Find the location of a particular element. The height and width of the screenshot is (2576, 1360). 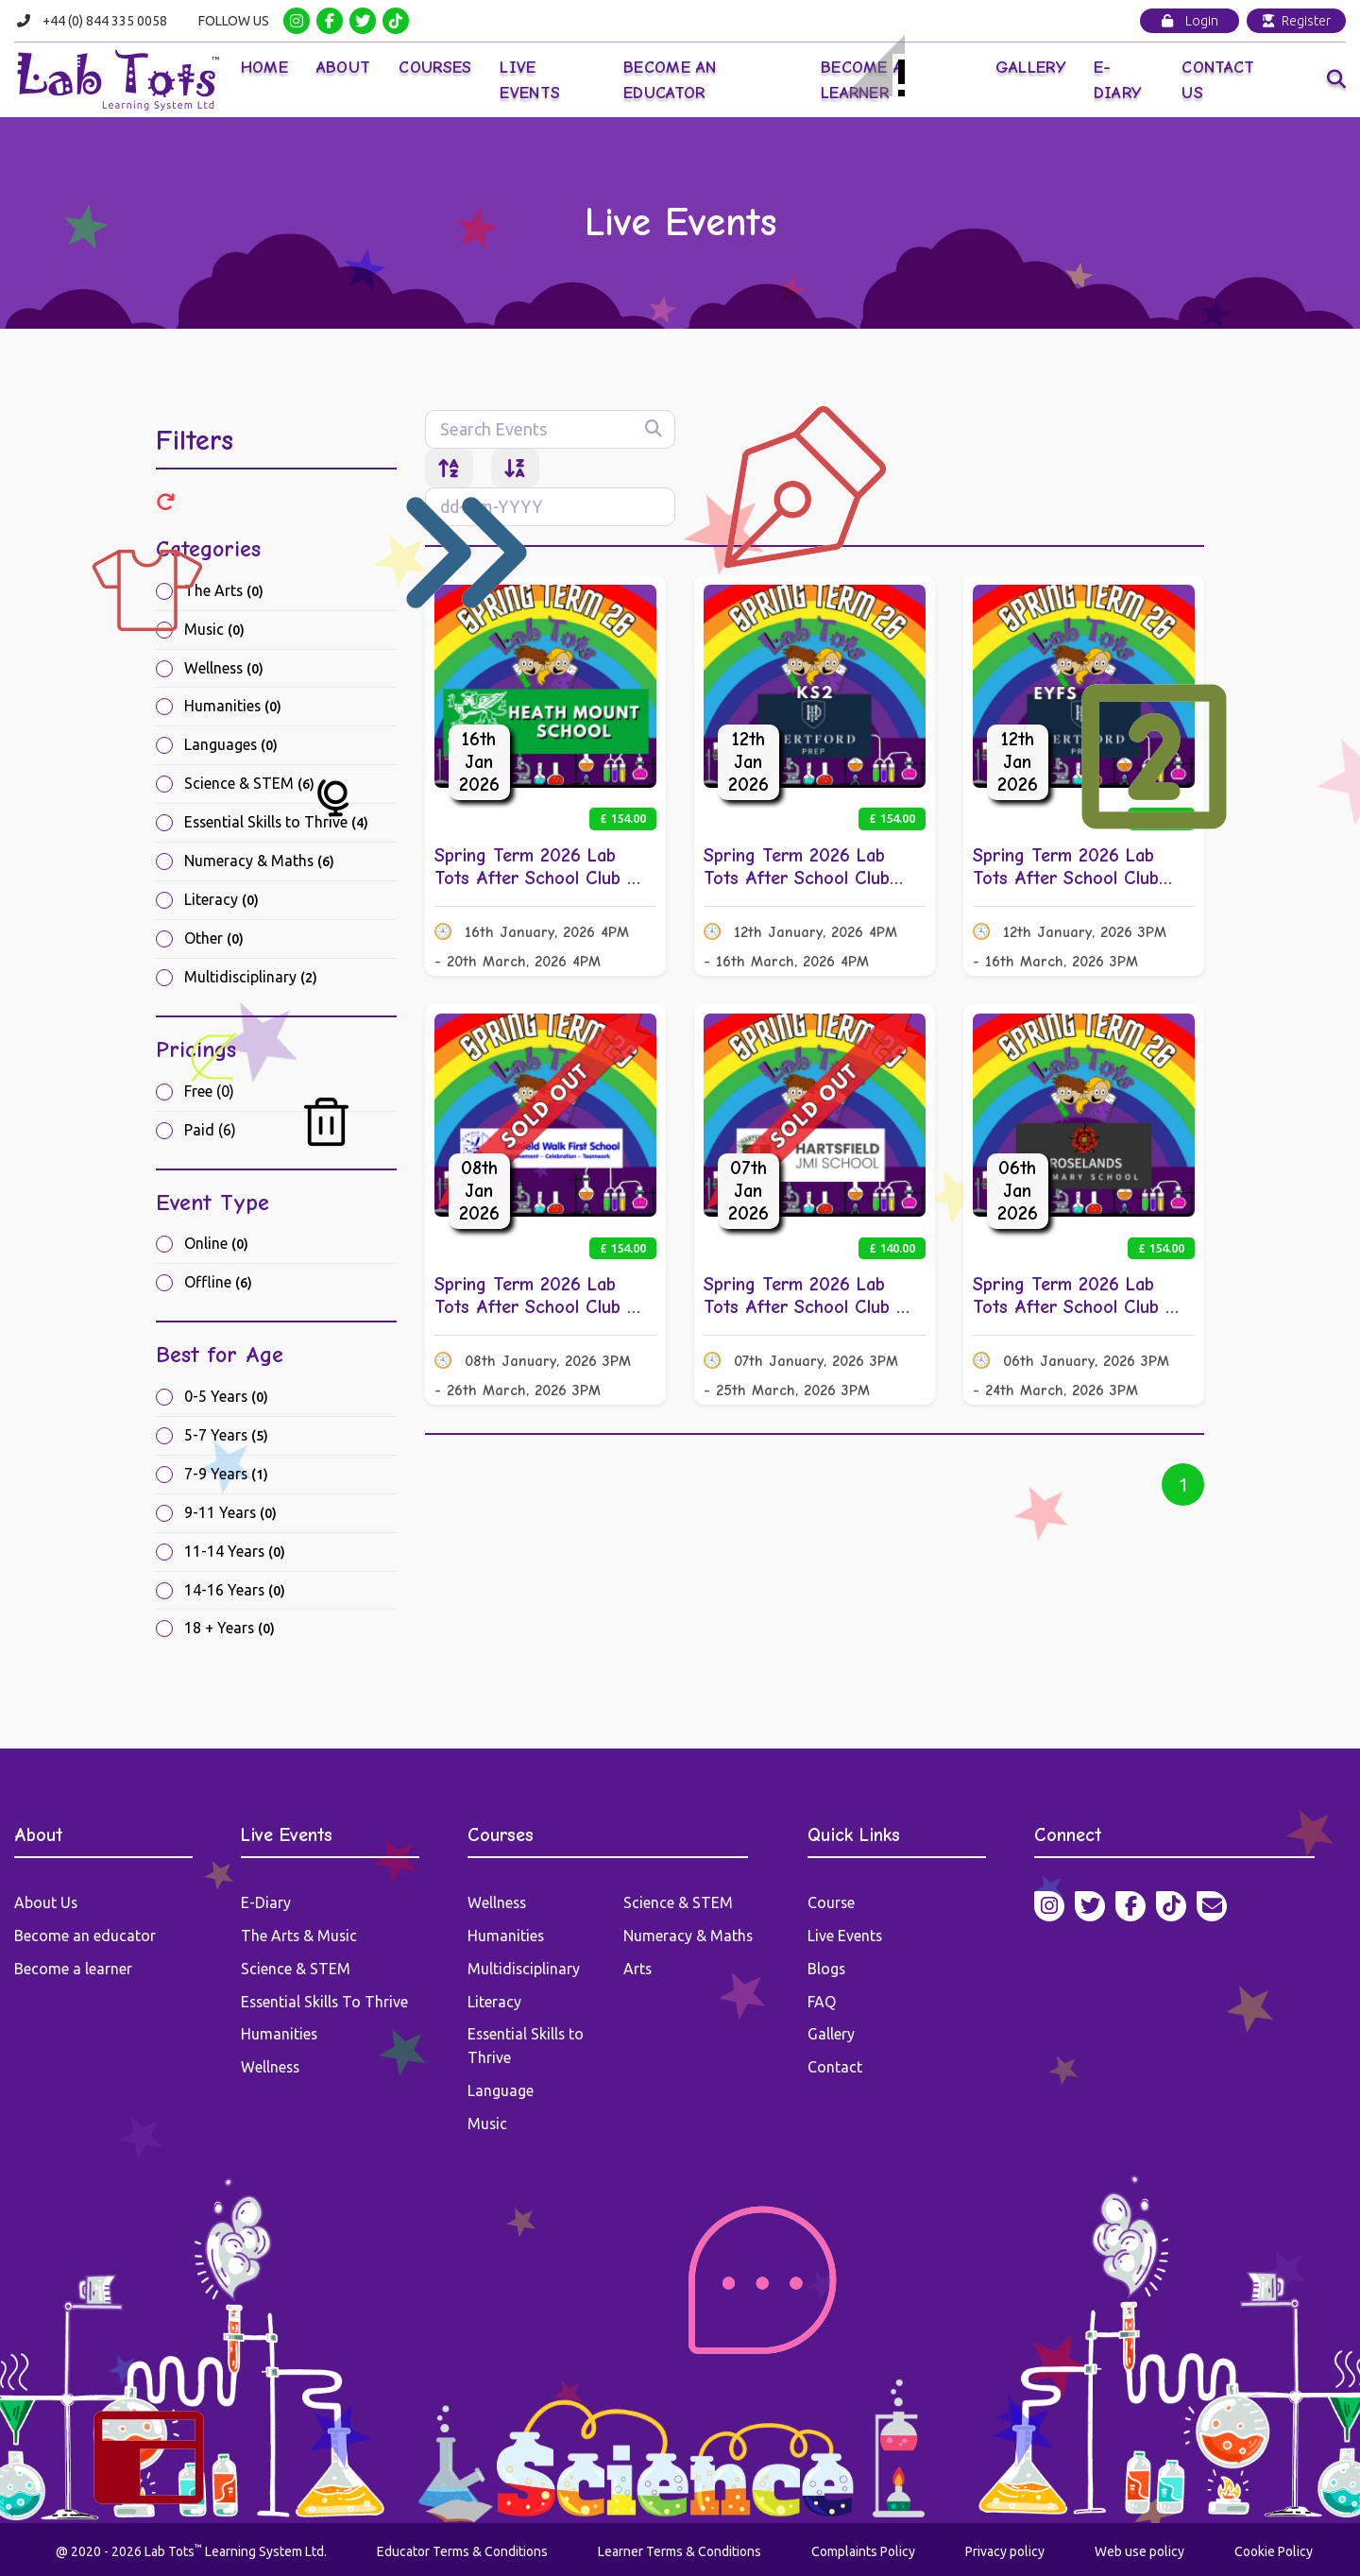

browse clothing or apparel items is located at coordinates (147, 590).